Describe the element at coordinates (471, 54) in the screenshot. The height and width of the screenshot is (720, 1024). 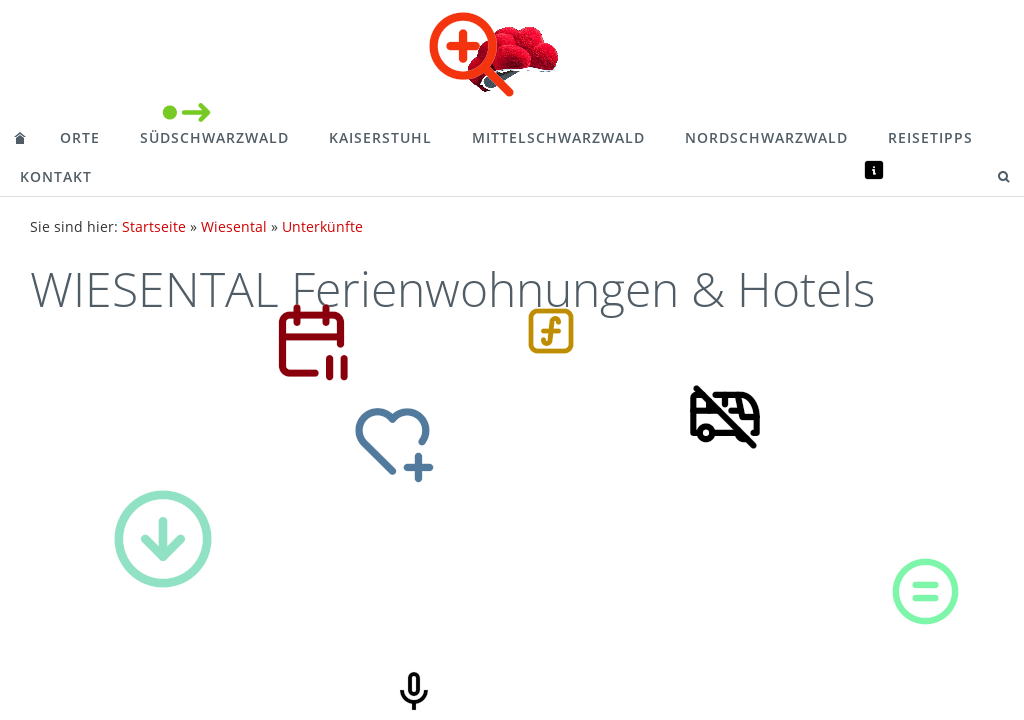
I see `zoom in on content or image` at that location.